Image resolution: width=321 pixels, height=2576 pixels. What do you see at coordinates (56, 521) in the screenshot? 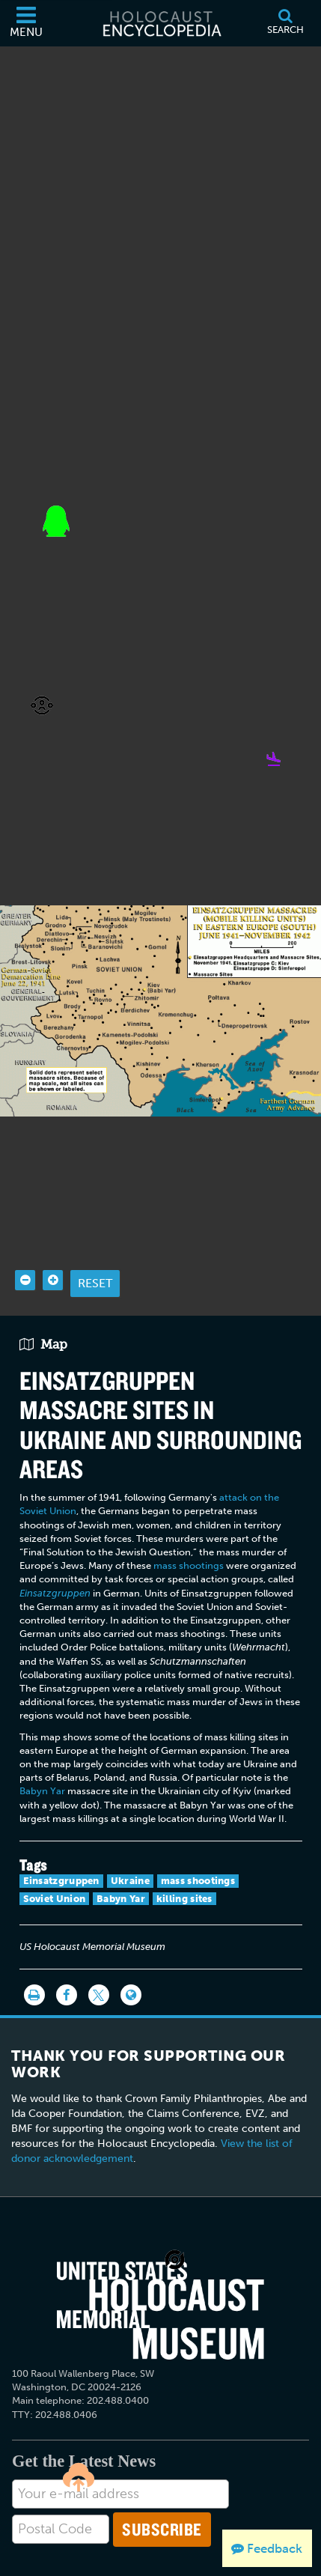
I see `open QQ messenger app` at bounding box center [56, 521].